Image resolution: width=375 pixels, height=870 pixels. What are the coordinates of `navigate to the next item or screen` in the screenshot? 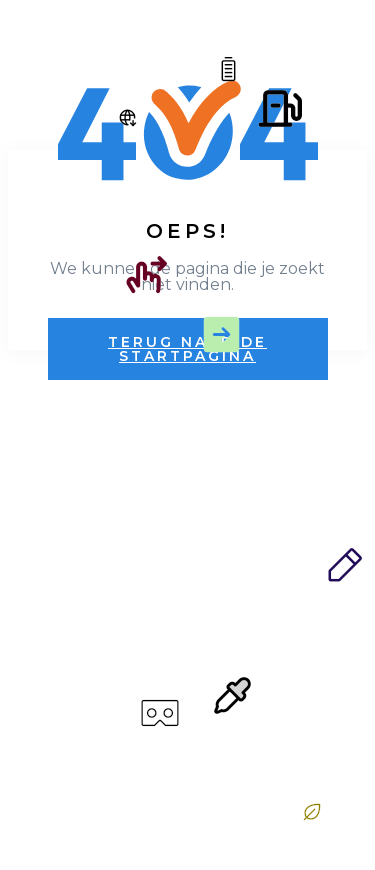 It's located at (221, 334).